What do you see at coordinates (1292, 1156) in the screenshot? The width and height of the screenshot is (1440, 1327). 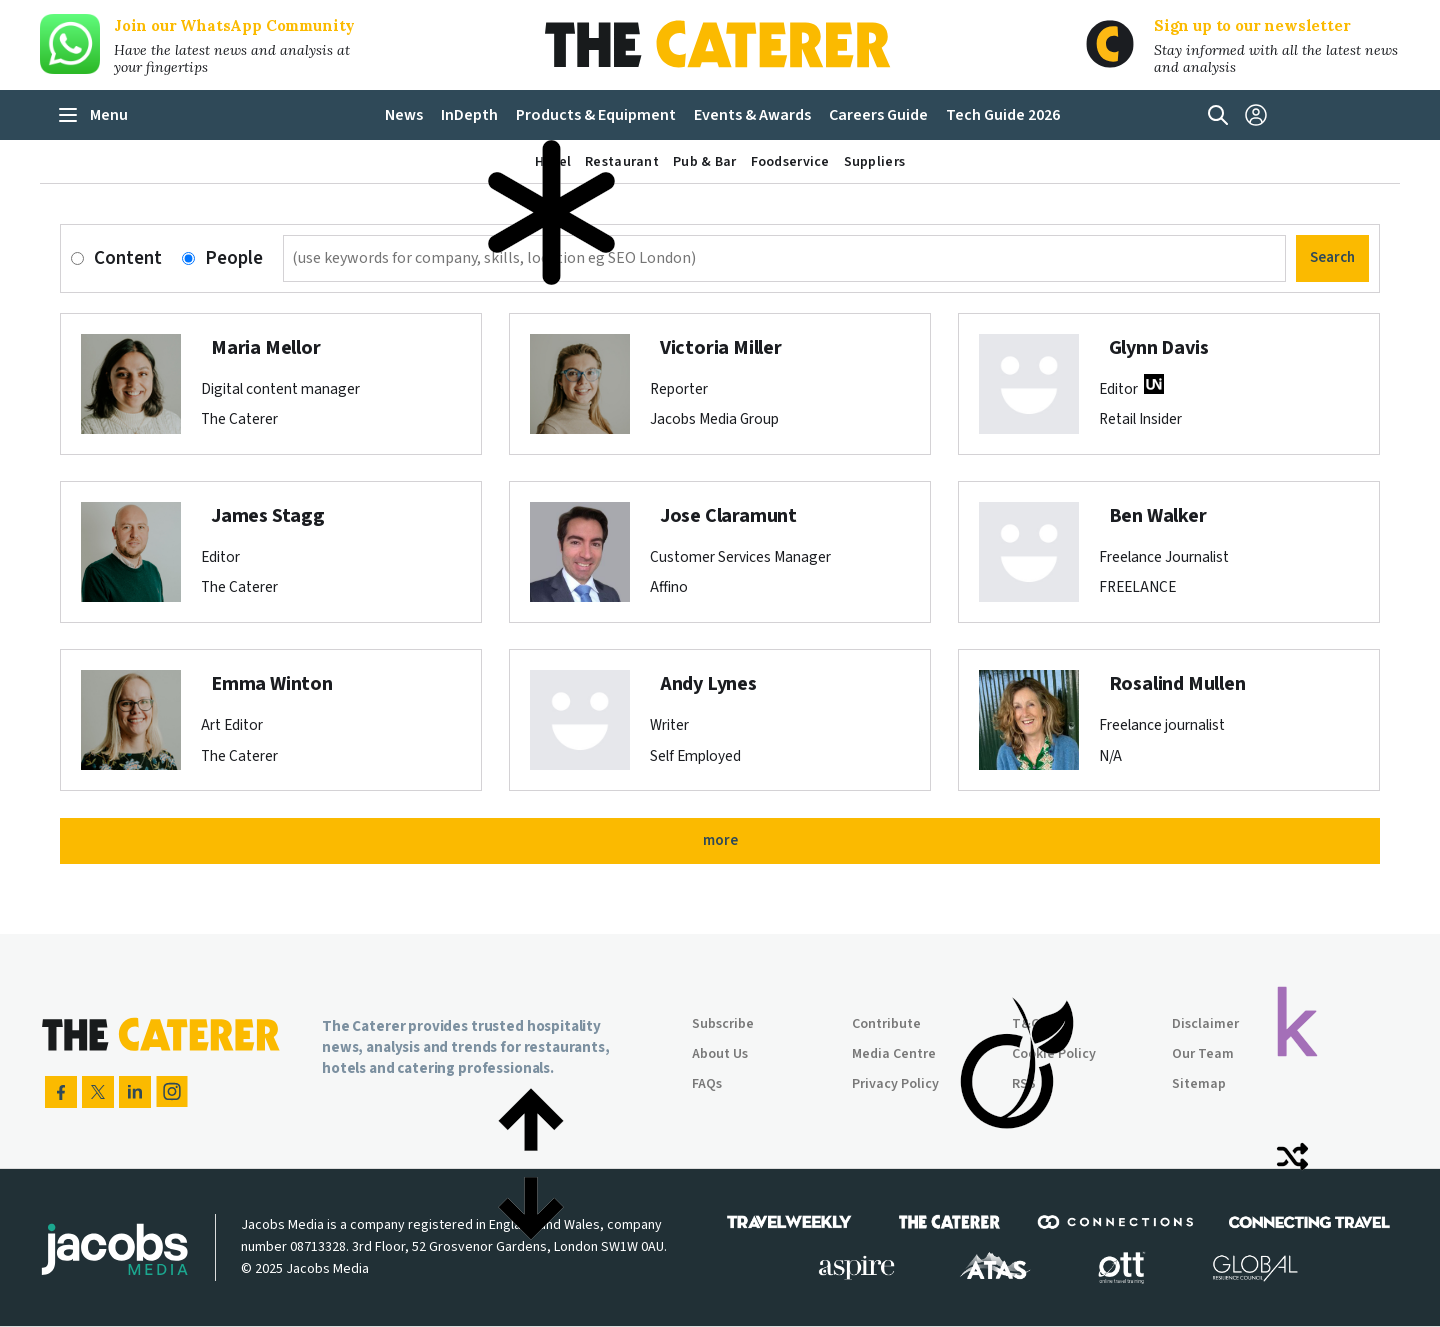 I see `shuffle or randomize content` at bounding box center [1292, 1156].